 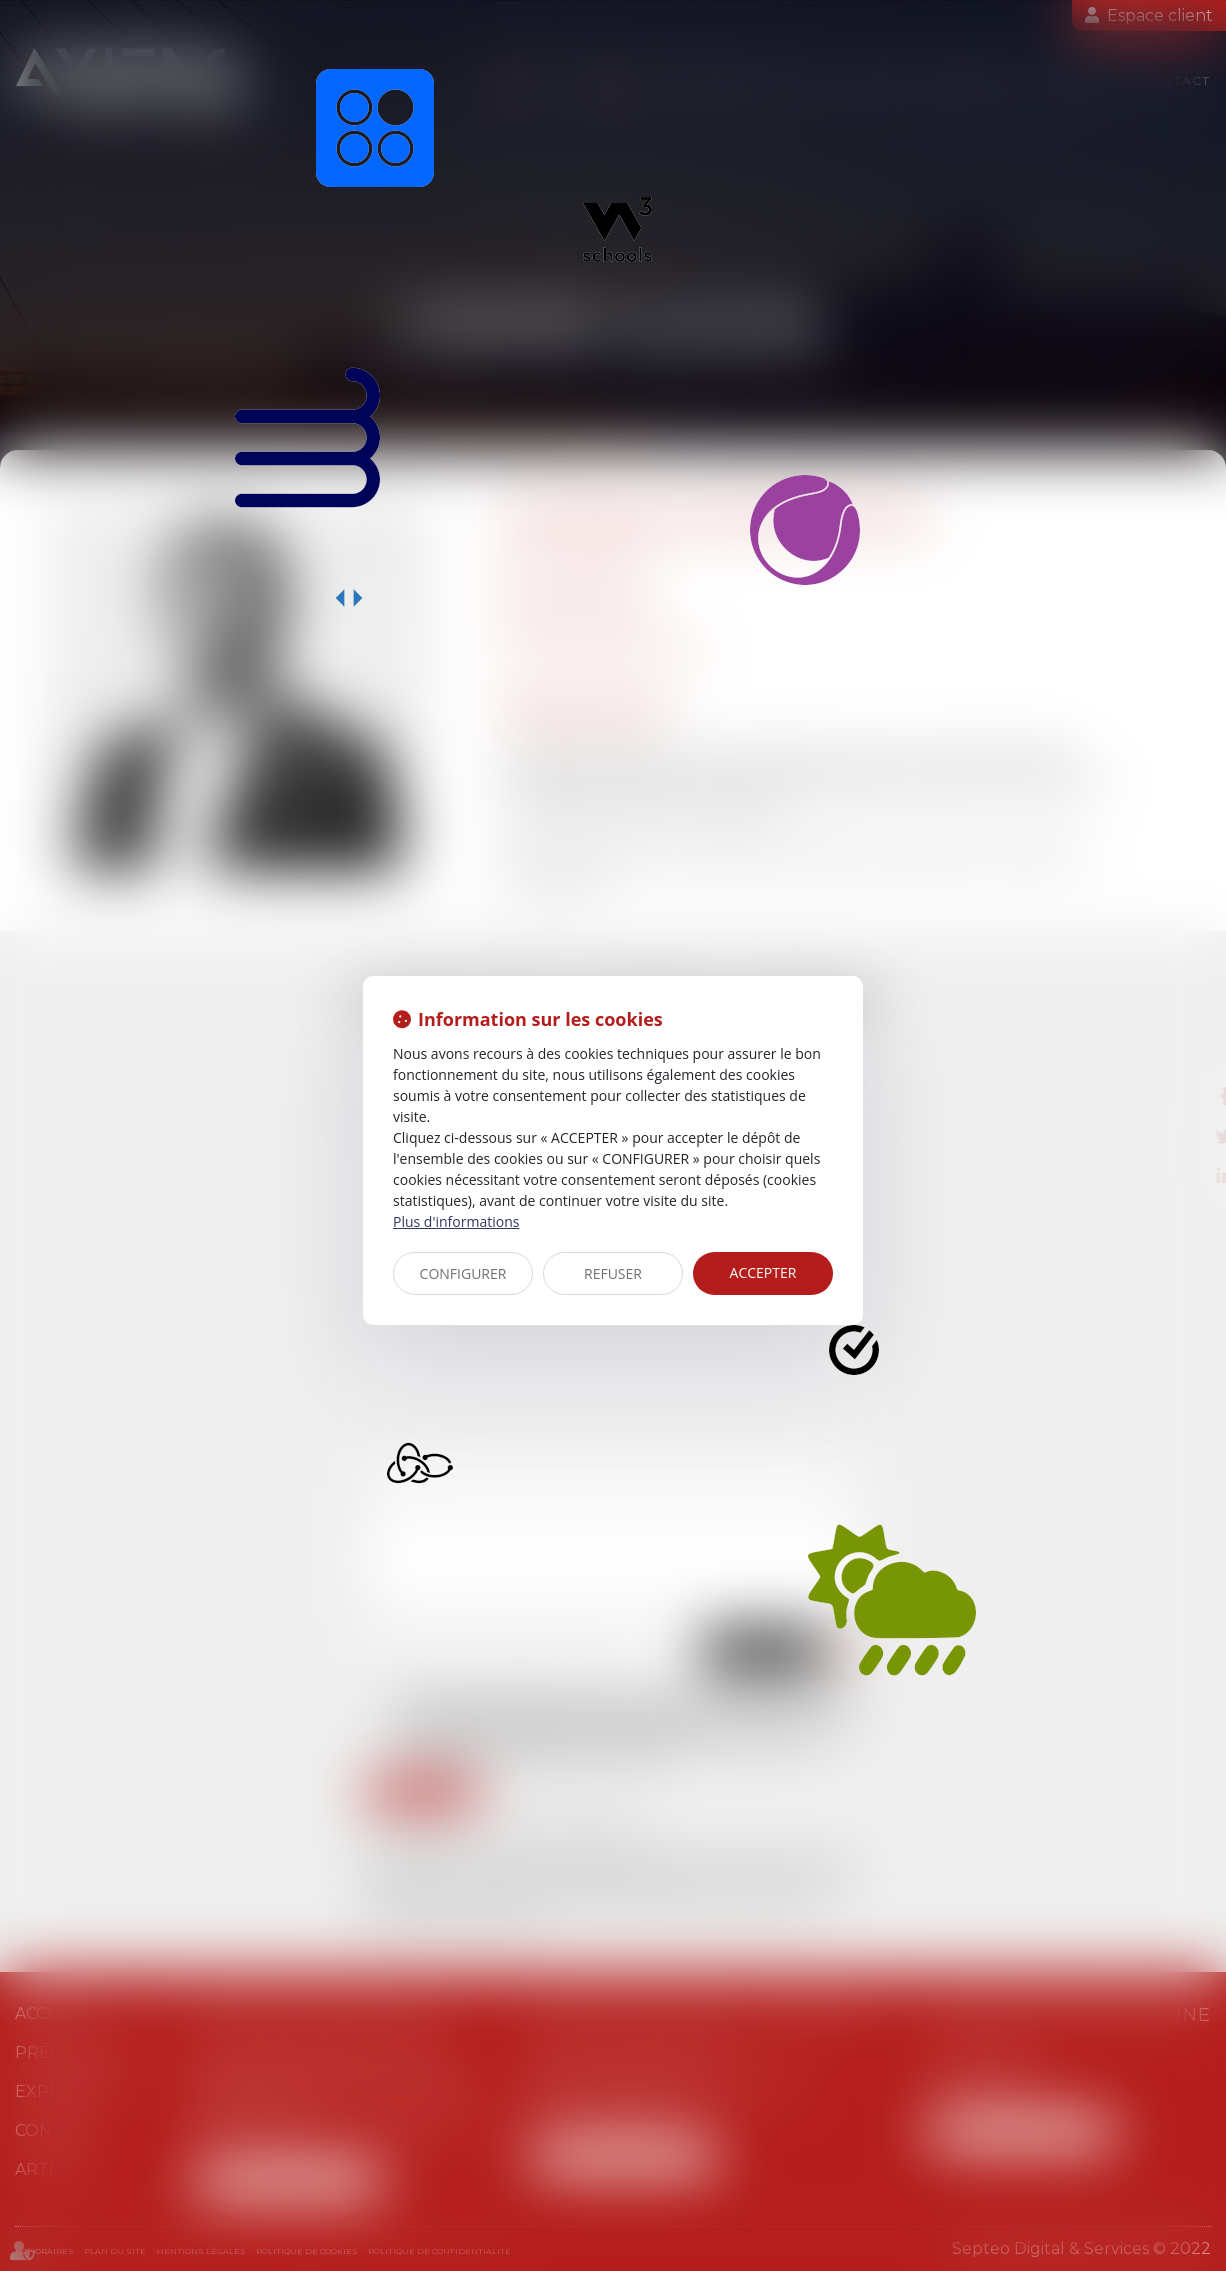 I want to click on rainyun brand logo, so click(x=892, y=1600).